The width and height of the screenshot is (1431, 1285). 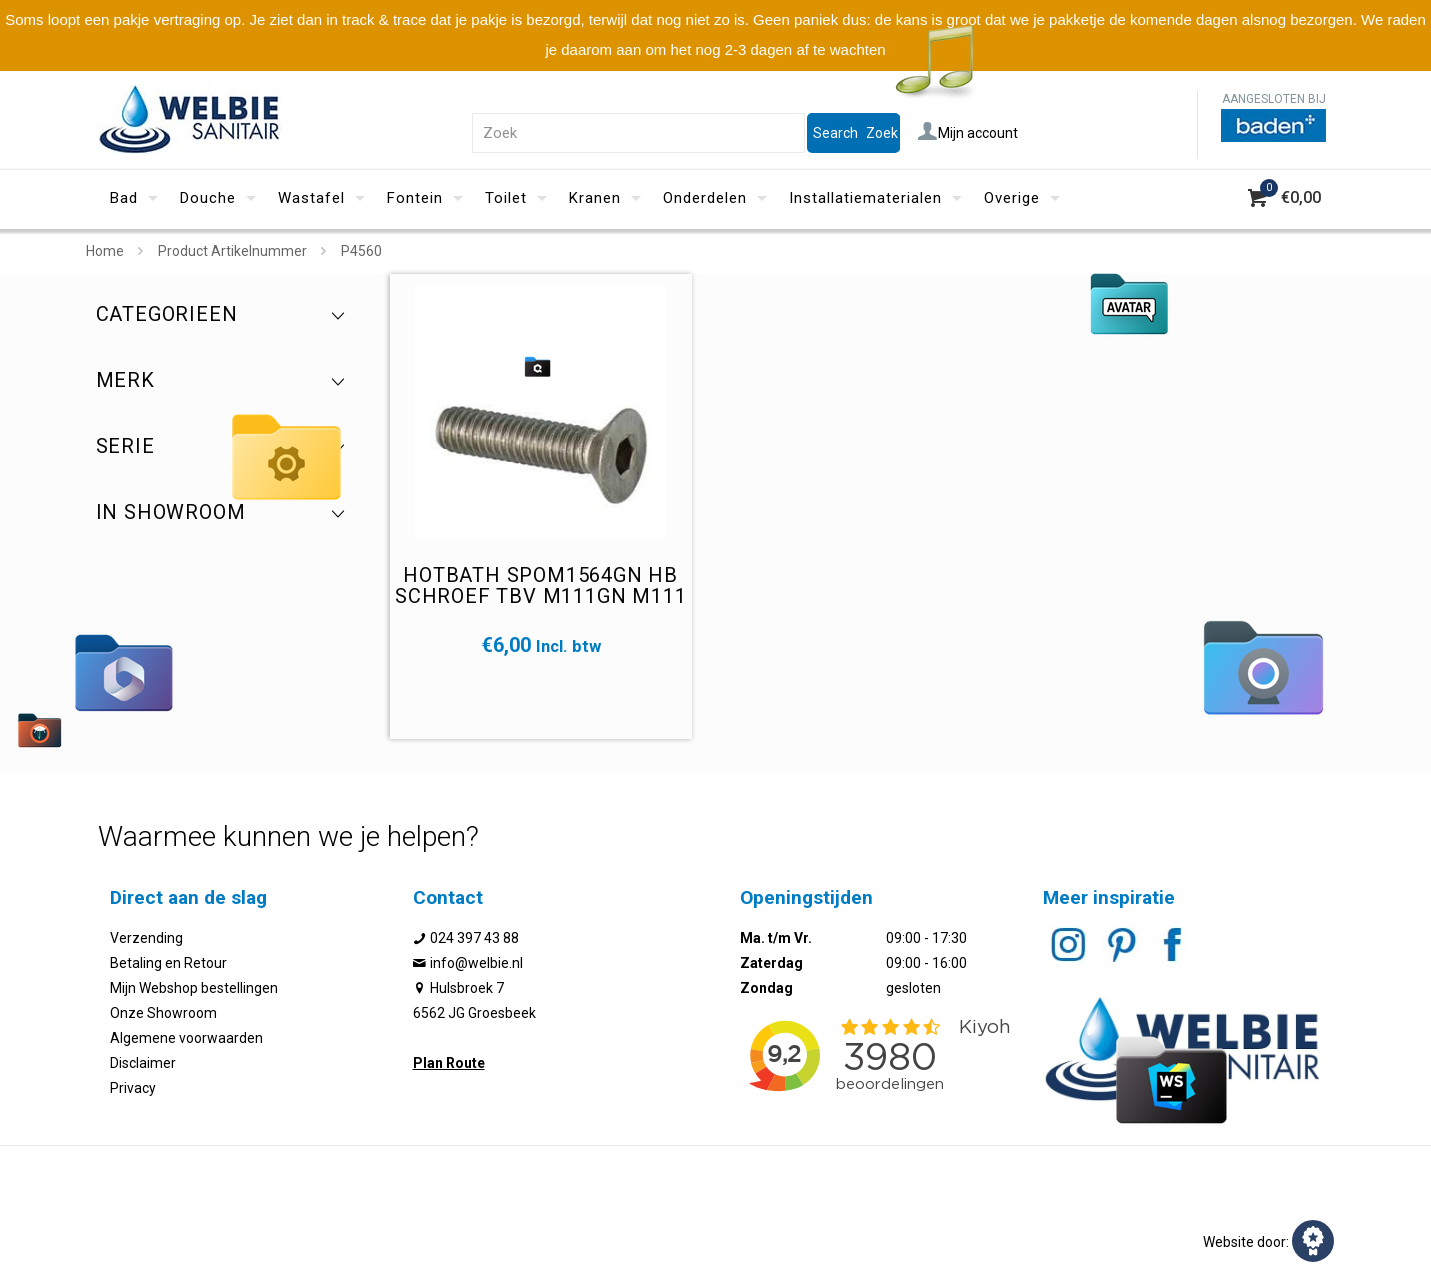 What do you see at coordinates (123, 675) in the screenshot?
I see `open Microsoft 365 files folder` at bounding box center [123, 675].